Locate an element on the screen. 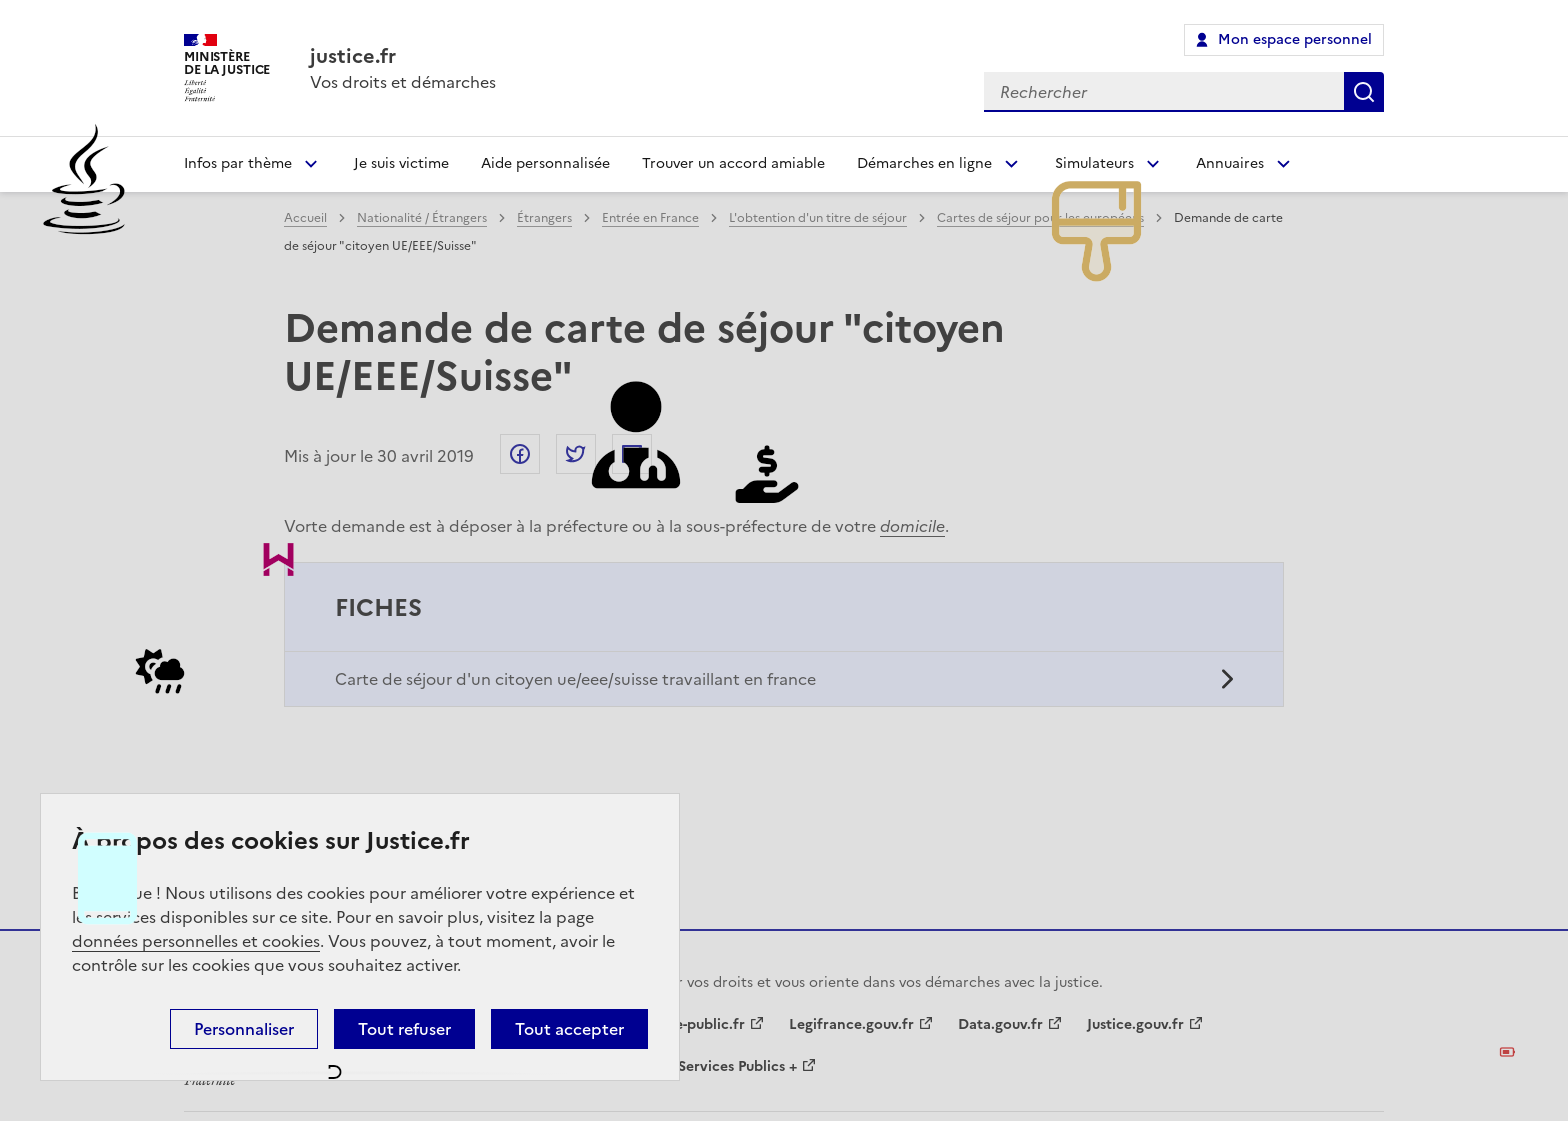 This screenshot has width=1568, height=1121. current weather conditions with mixed sun and rain is located at coordinates (160, 672).